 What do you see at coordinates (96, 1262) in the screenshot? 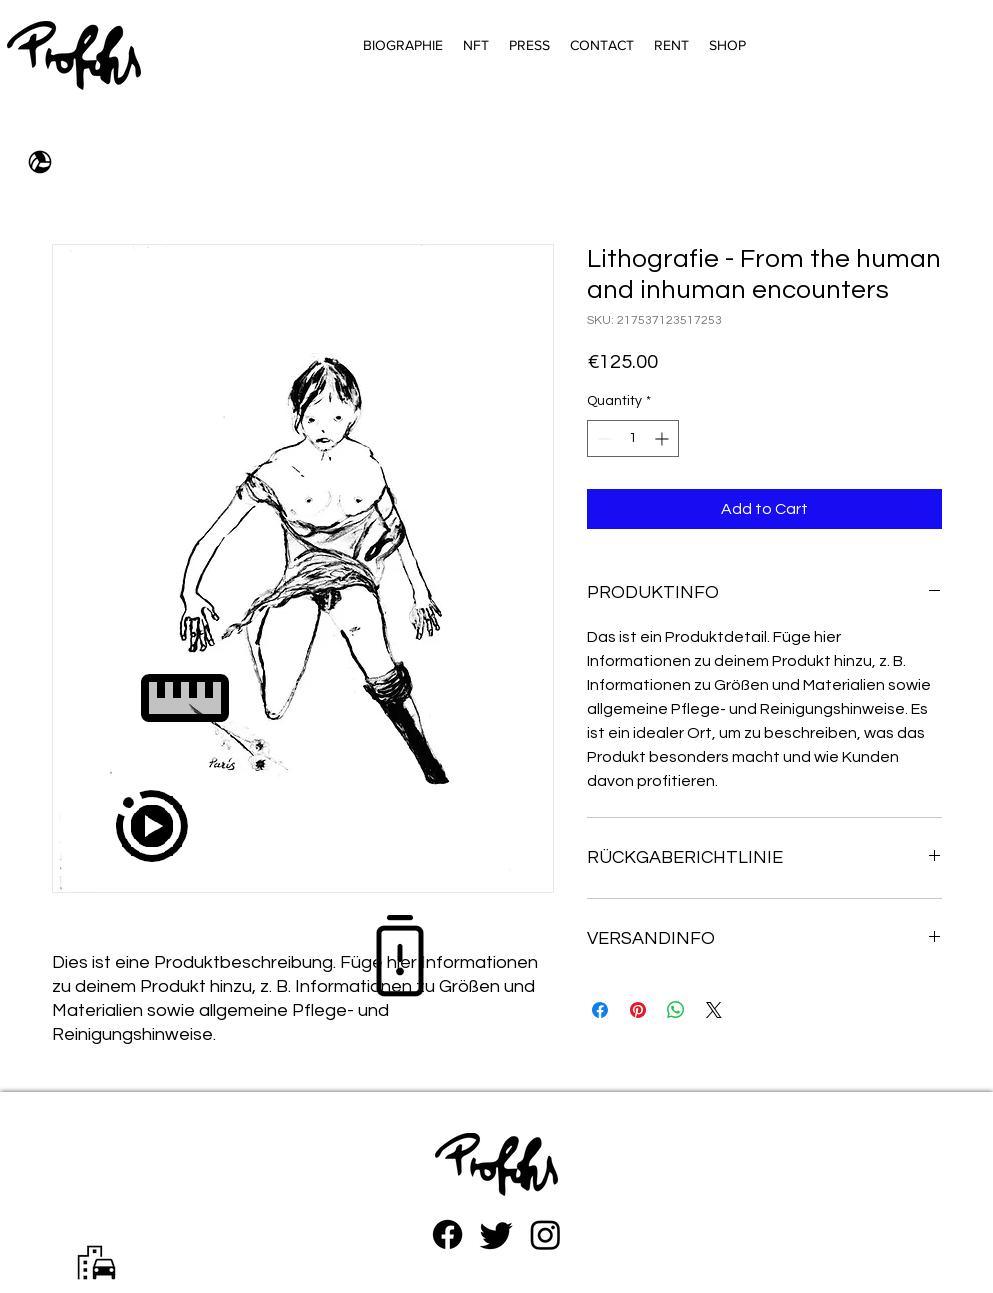
I see `access transportation or commute options` at bounding box center [96, 1262].